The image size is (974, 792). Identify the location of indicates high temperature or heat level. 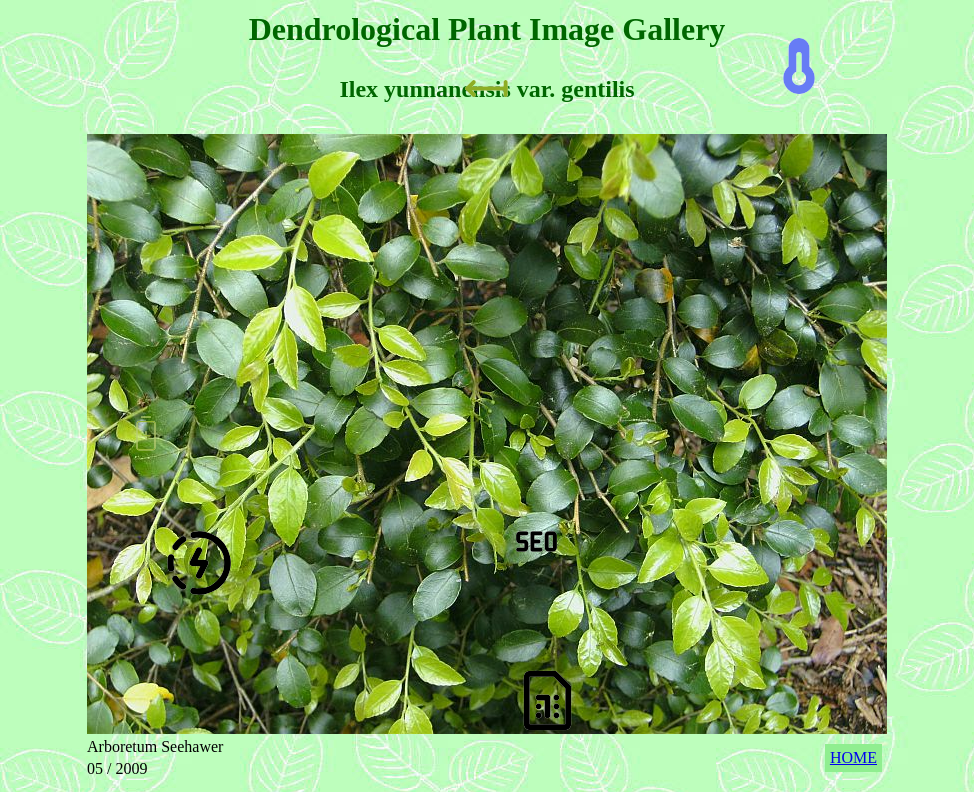
(799, 66).